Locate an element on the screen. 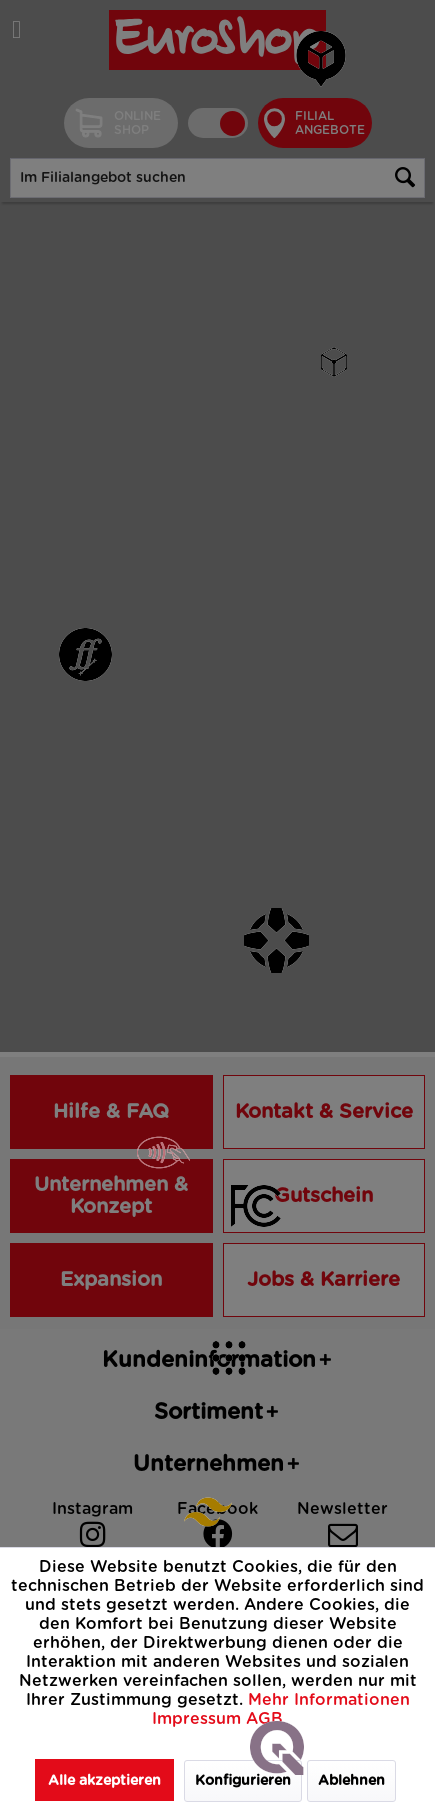 Image resolution: width=435 pixels, height=1812 pixels. federal communications commission logo is located at coordinates (256, 1206).